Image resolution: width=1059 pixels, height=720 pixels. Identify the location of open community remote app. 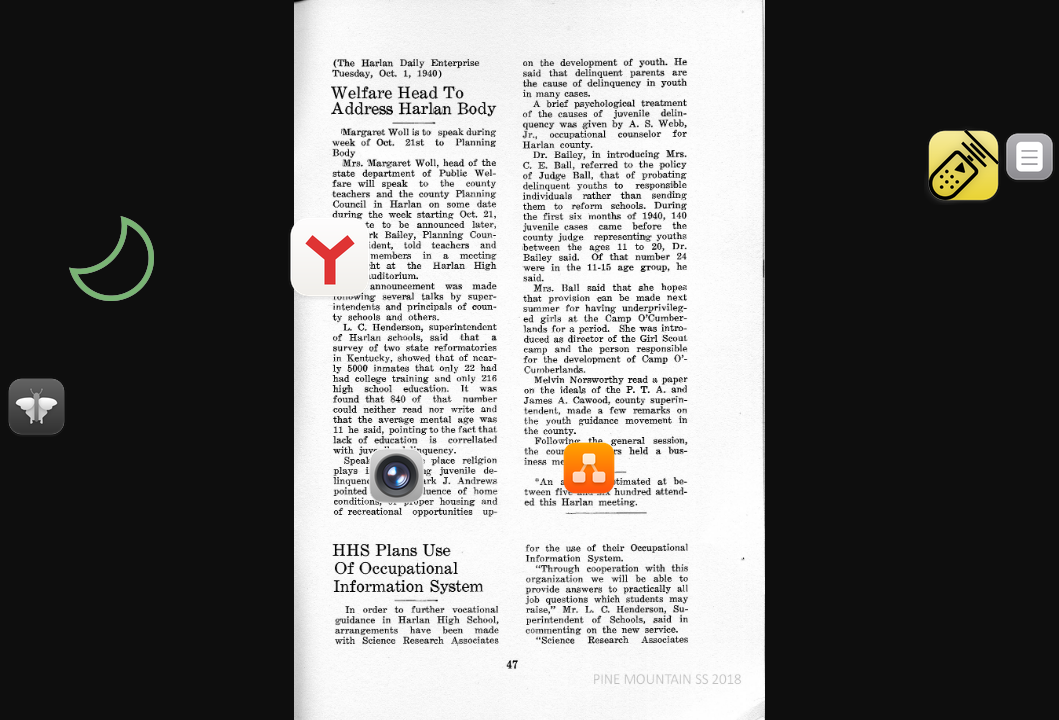
(963, 165).